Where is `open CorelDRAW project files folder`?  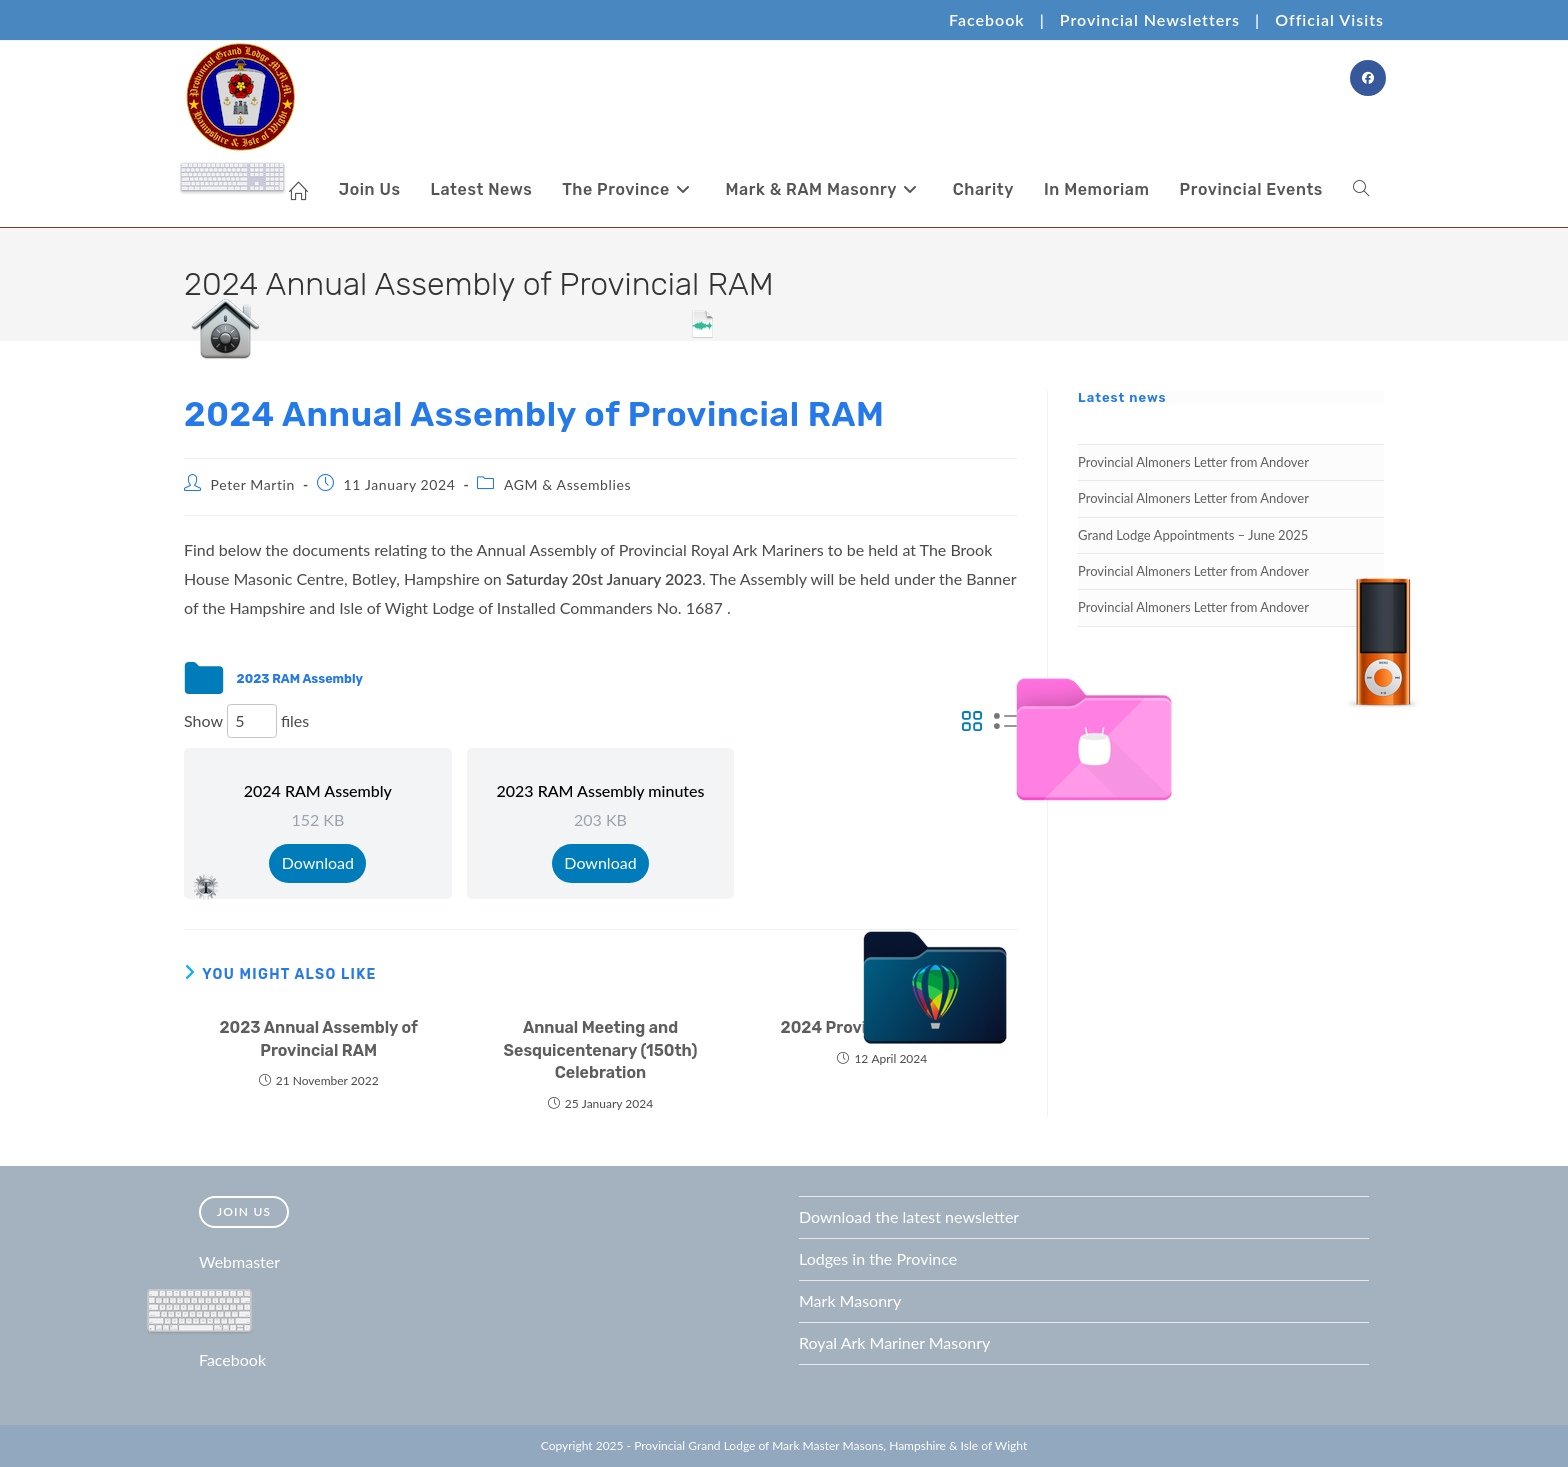 open CorelDRAW project files folder is located at coordinates (934, 991).